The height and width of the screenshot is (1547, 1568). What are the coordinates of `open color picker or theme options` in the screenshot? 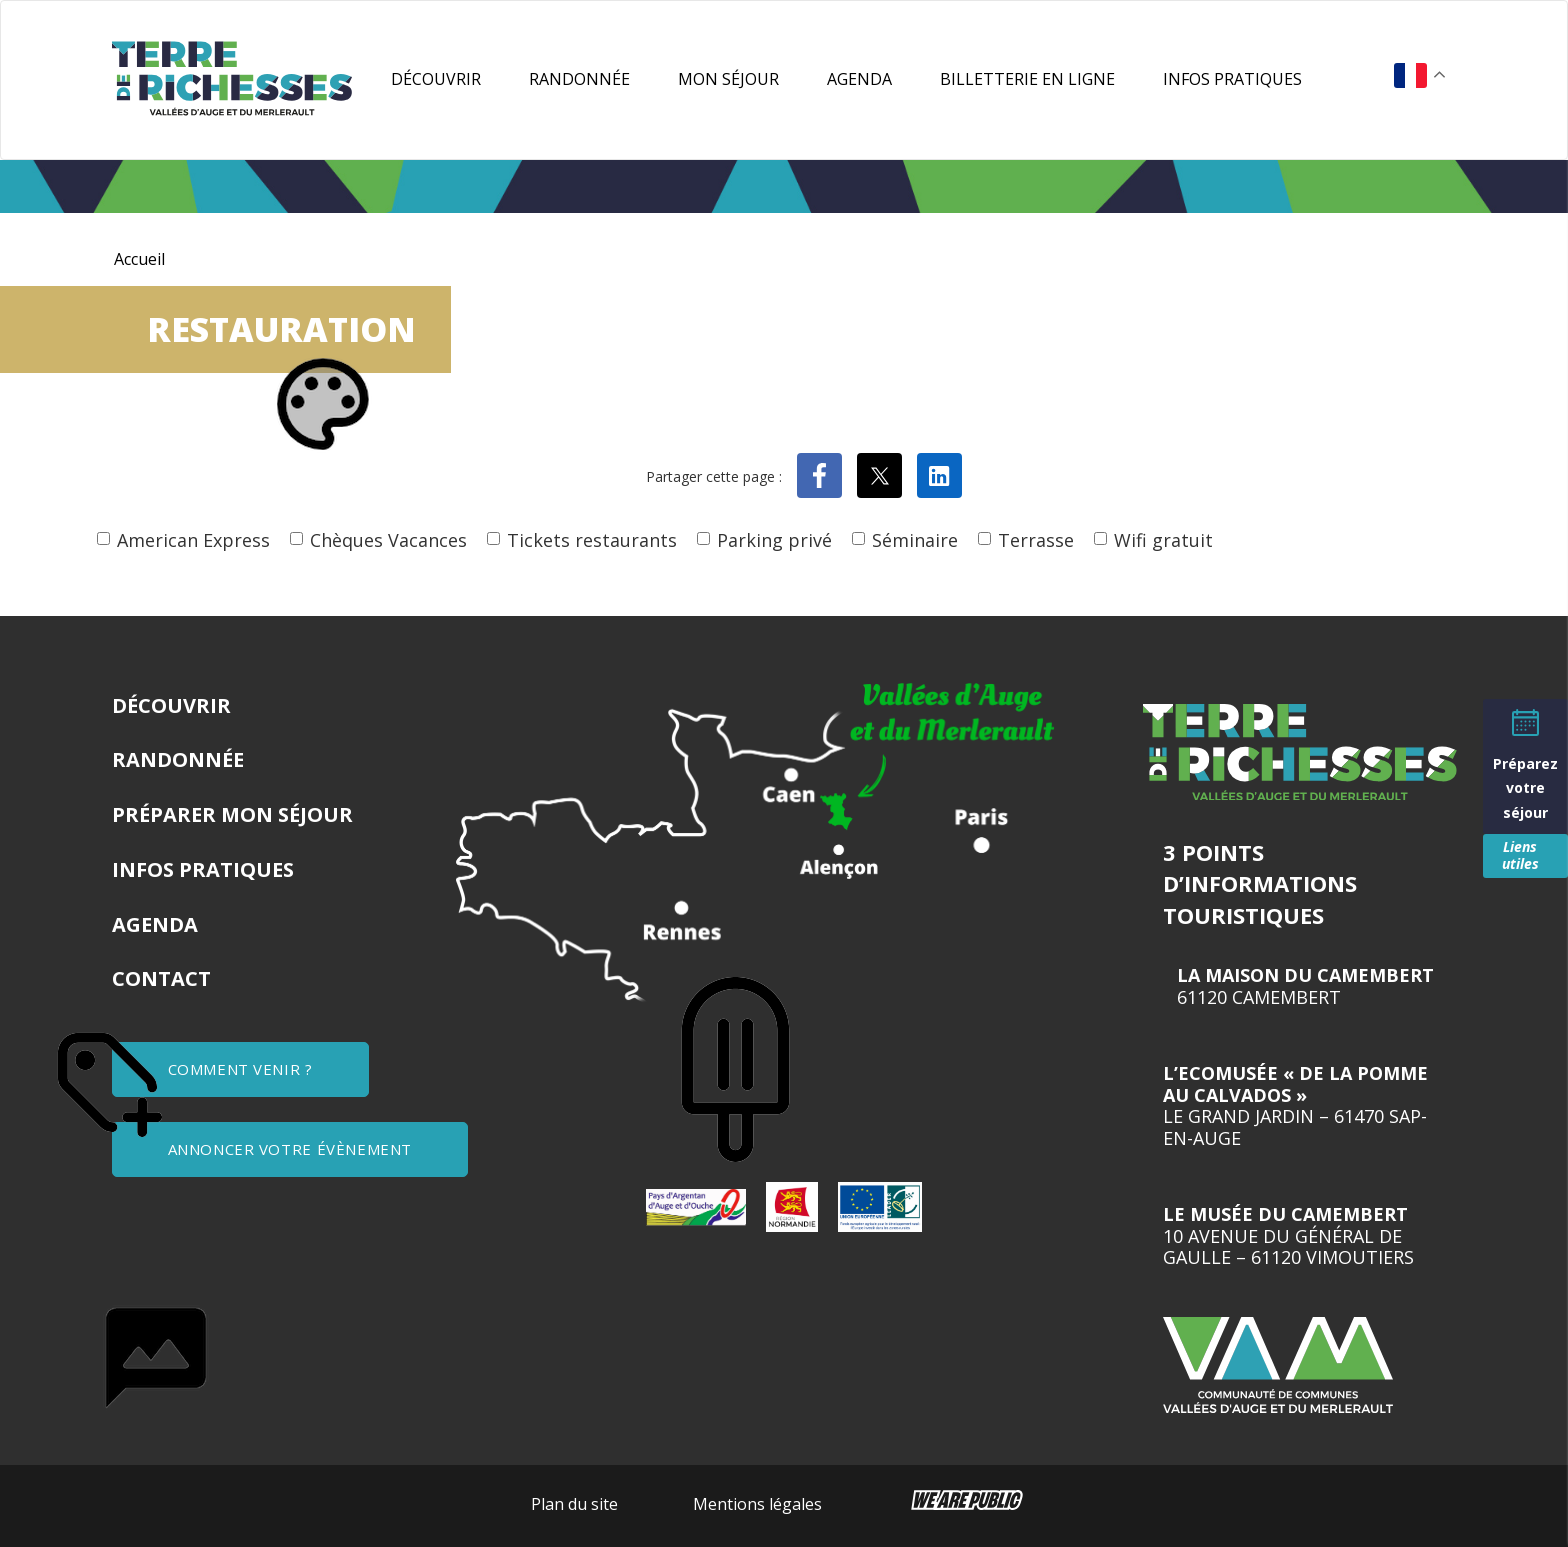 It's located at (323, 404).